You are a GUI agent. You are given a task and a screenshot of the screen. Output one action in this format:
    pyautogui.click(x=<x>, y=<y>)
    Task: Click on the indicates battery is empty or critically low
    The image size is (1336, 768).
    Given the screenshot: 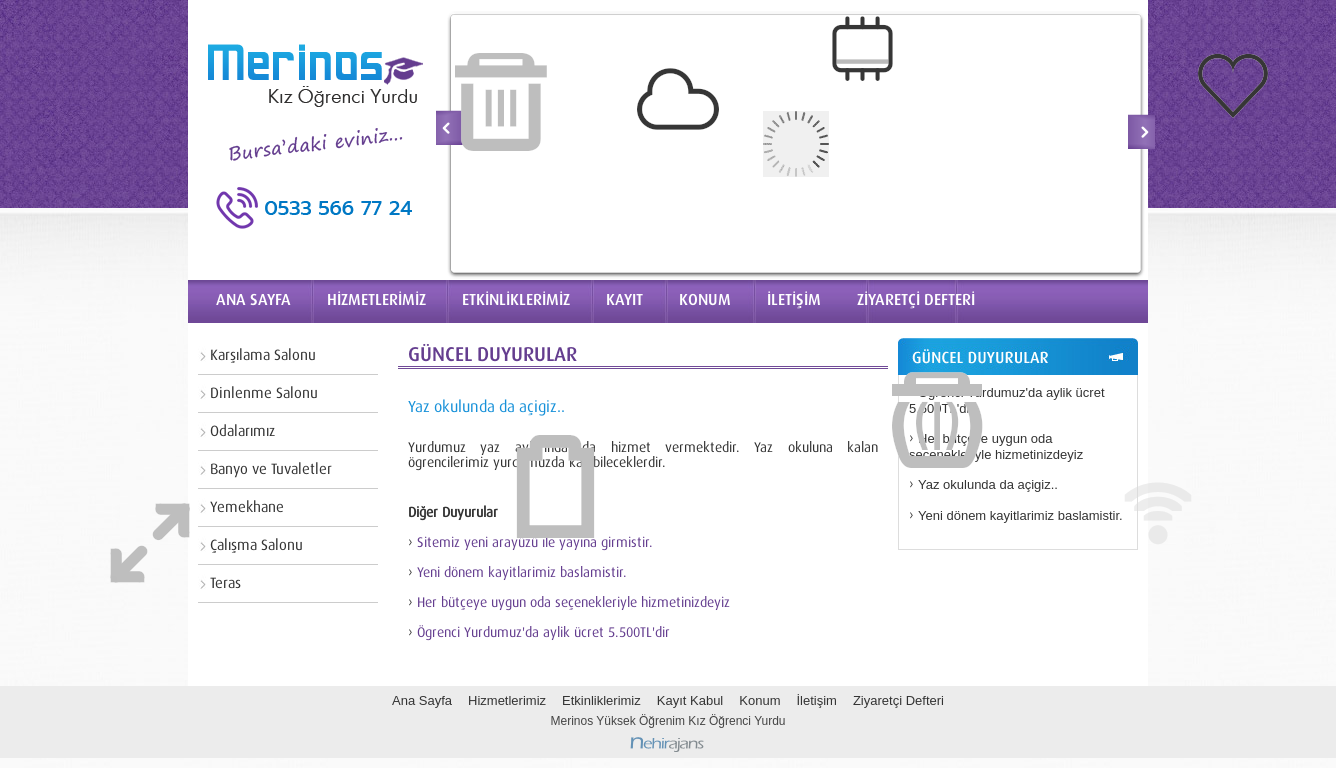 What is the action you would take?
    pyautogui.click(x=555, y=486)
    